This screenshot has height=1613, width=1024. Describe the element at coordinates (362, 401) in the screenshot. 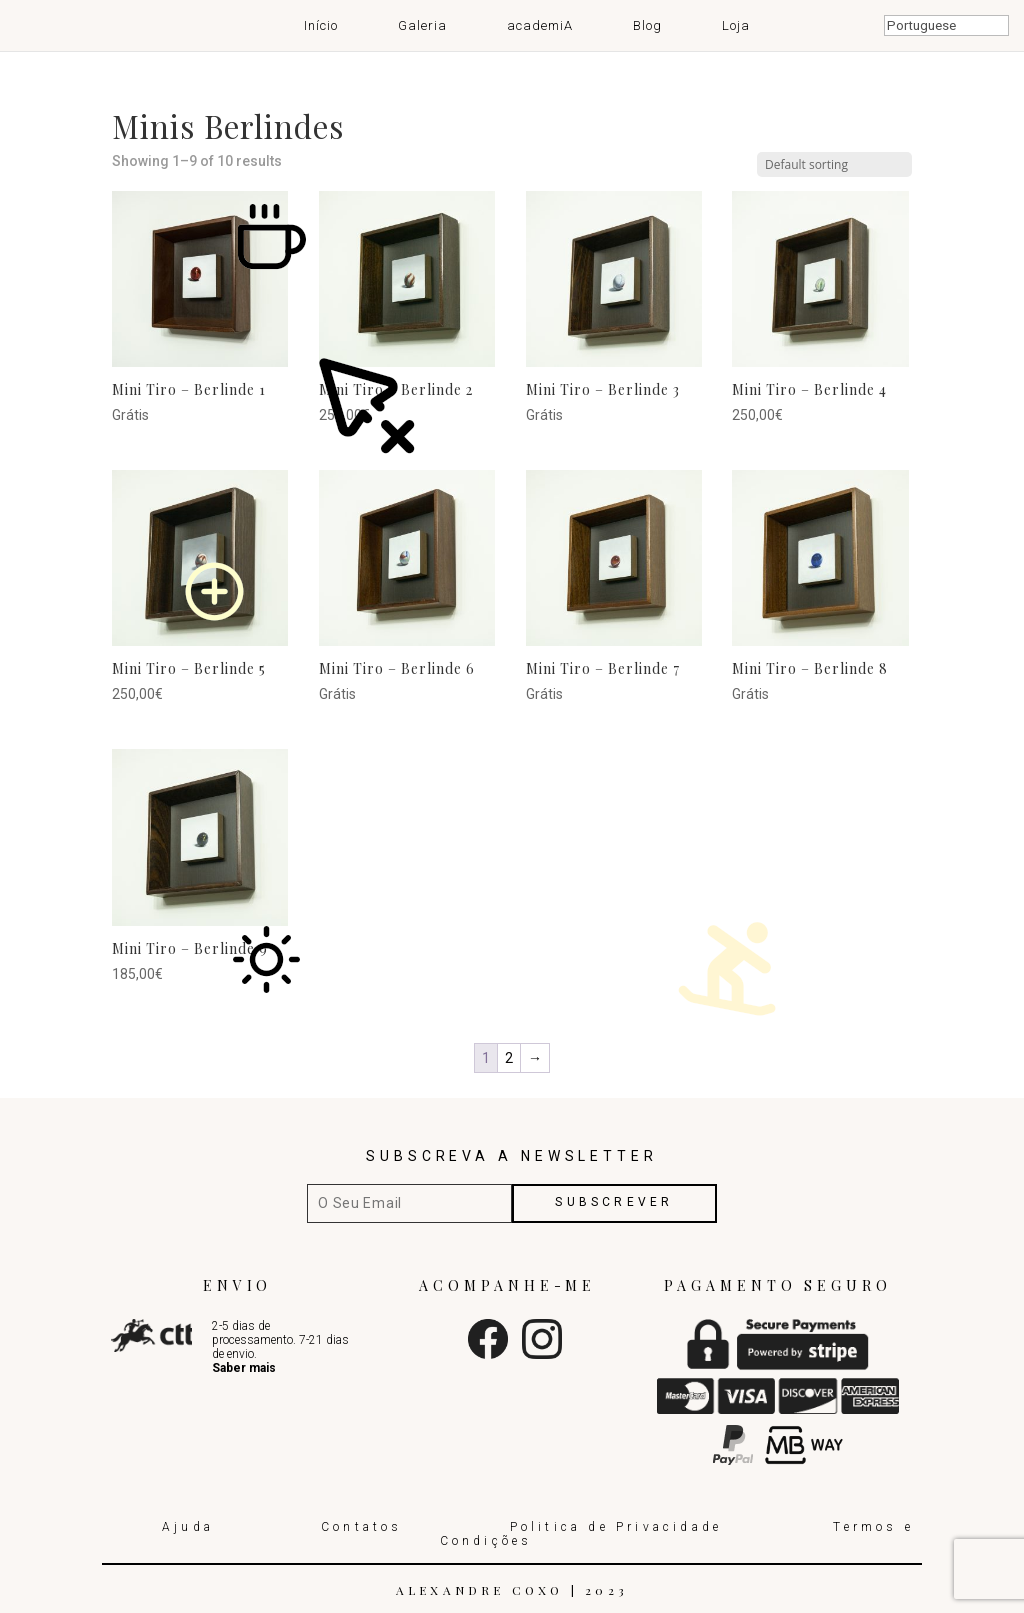

I see `disable cursor or pointer functionality` at that location.